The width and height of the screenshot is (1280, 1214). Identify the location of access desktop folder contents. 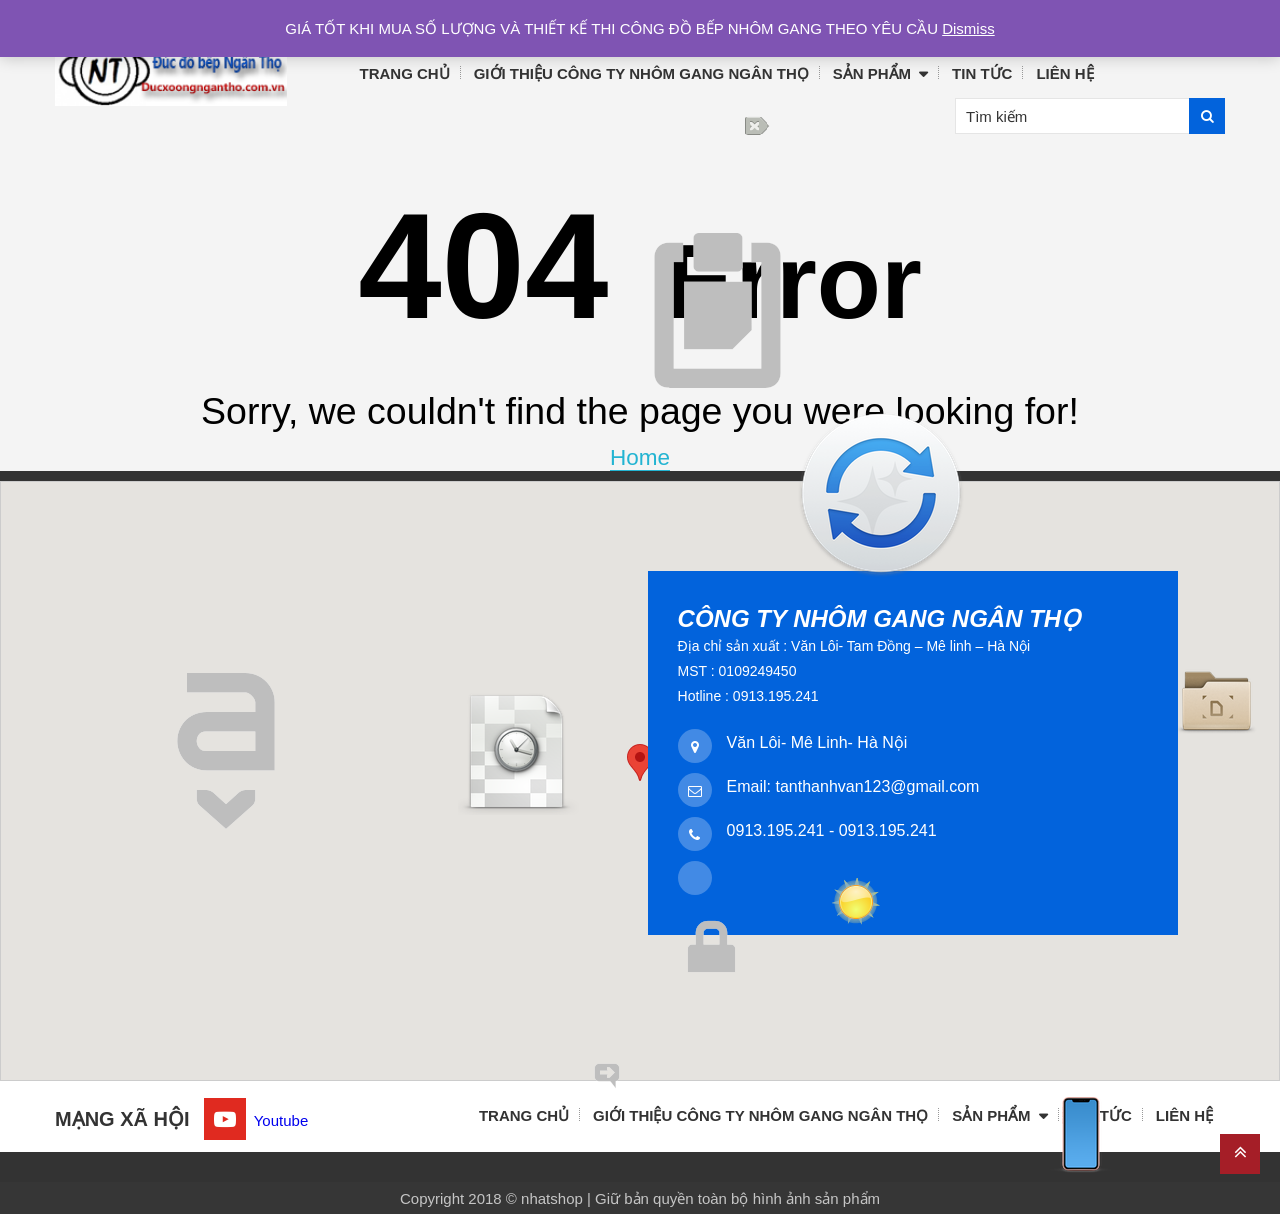
(1216, 704).